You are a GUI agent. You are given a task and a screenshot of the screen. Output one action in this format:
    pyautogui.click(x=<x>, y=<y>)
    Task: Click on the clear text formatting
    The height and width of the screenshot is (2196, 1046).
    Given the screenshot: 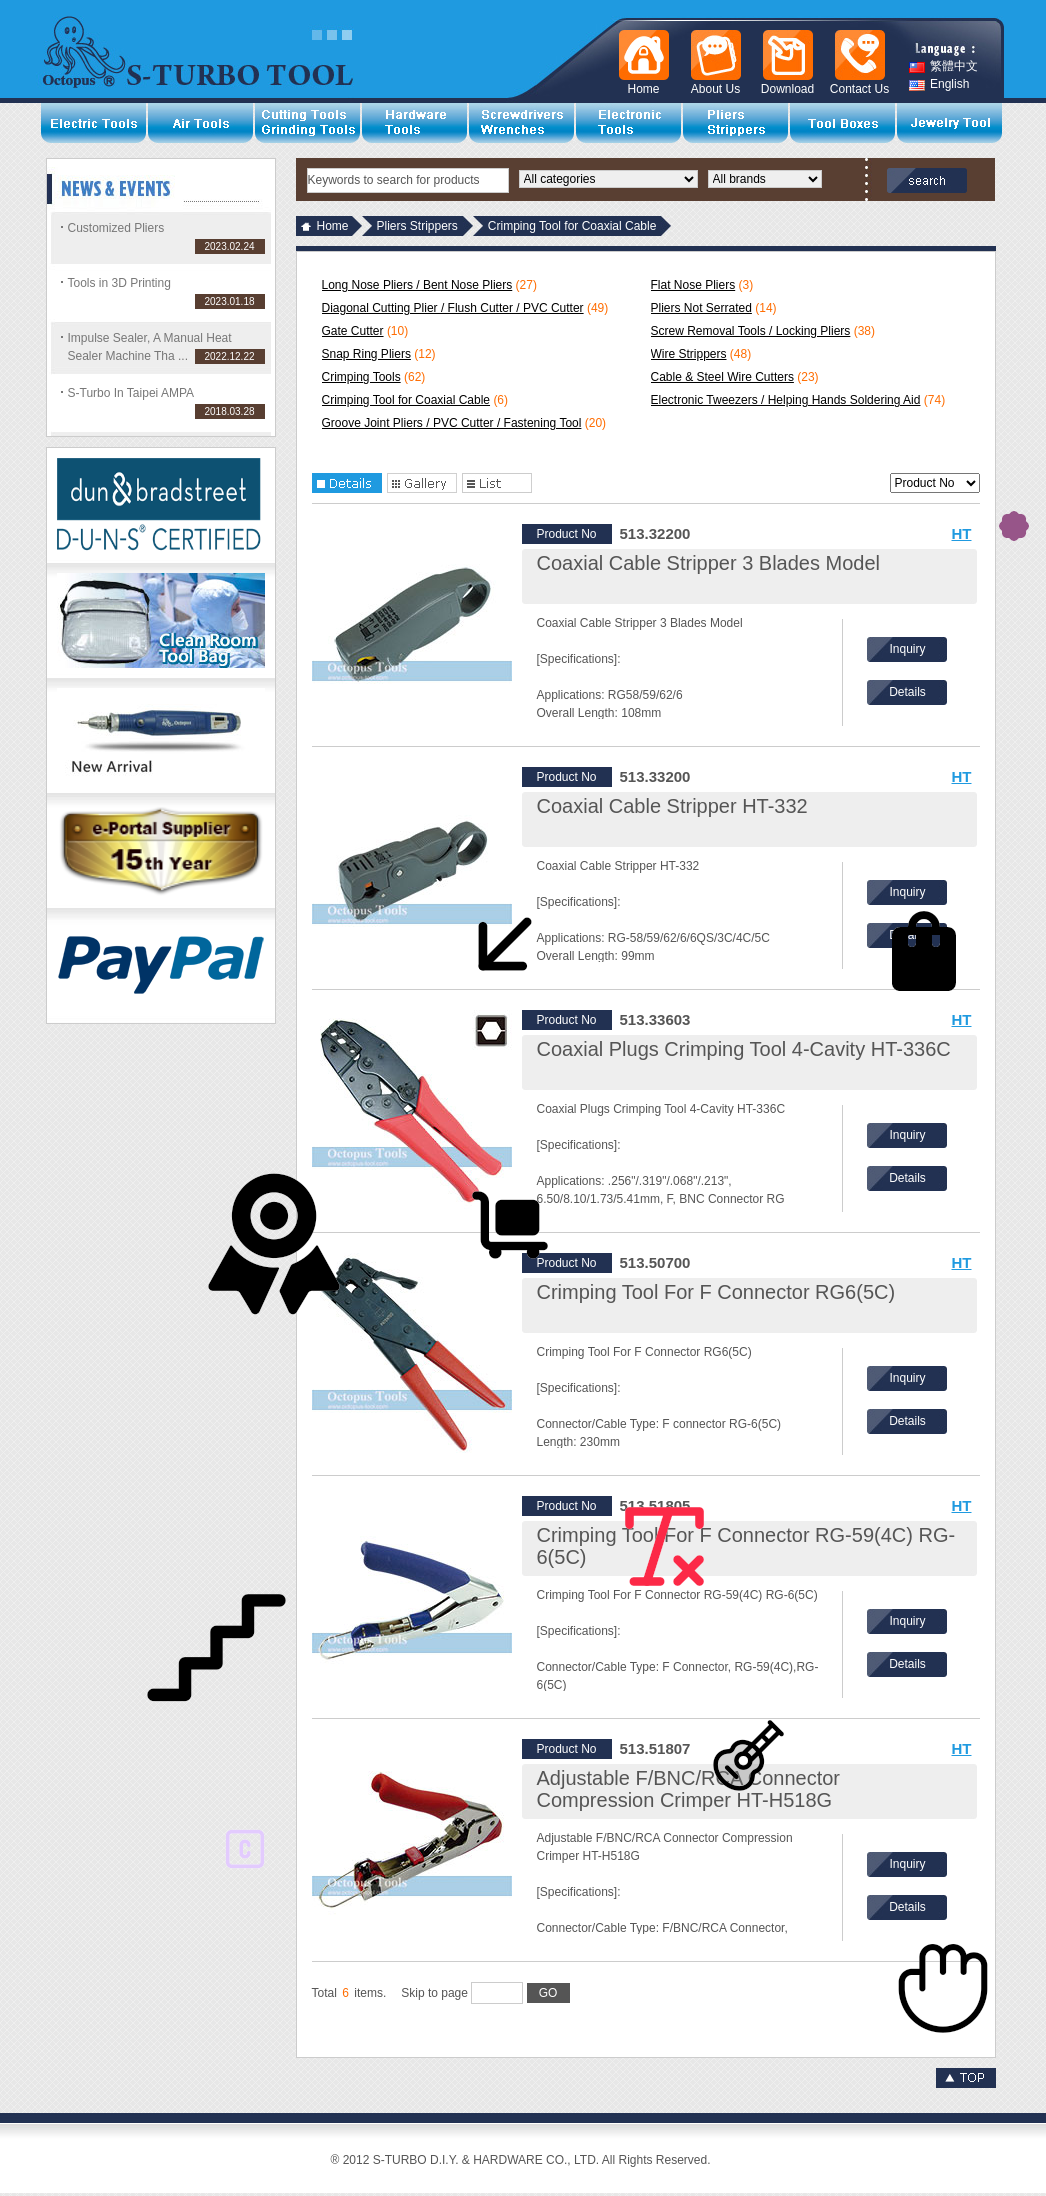 What is the action you would take?
    pyautogui.click(x=664, y=1546)
    